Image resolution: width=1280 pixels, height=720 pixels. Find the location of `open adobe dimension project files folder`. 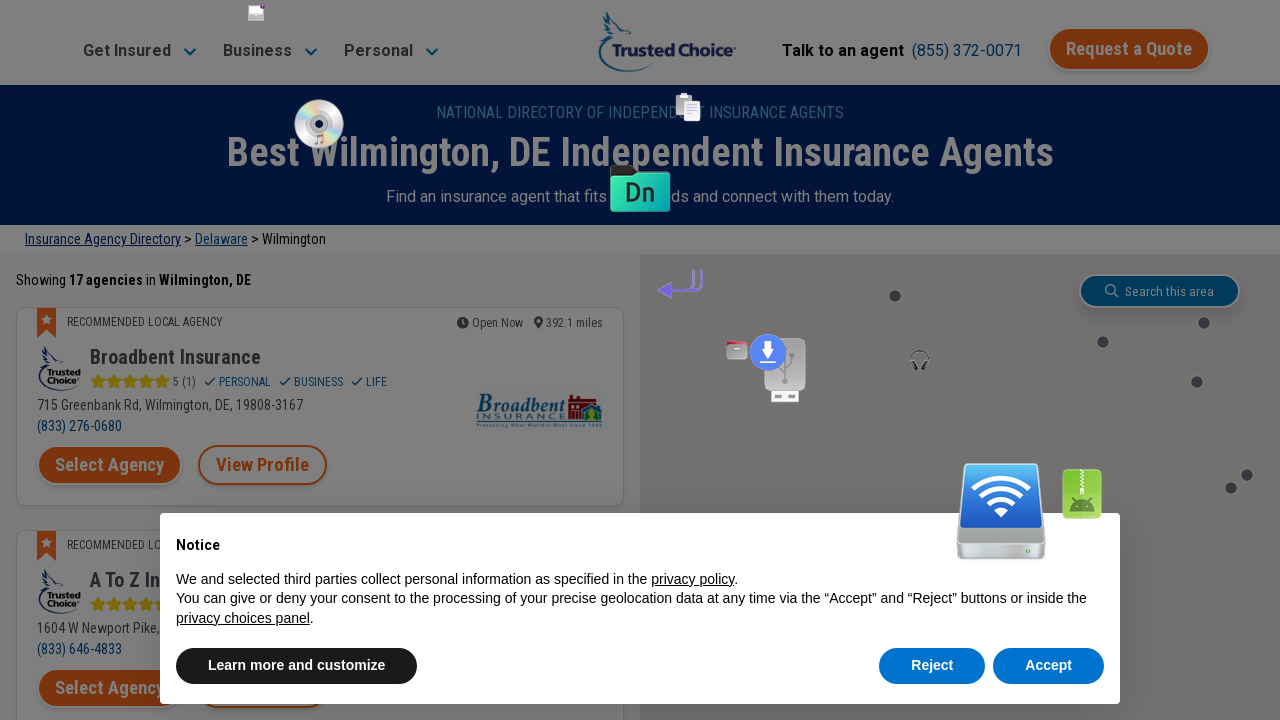

open adobe dimension project files folder is located at coordinates (640, 190).